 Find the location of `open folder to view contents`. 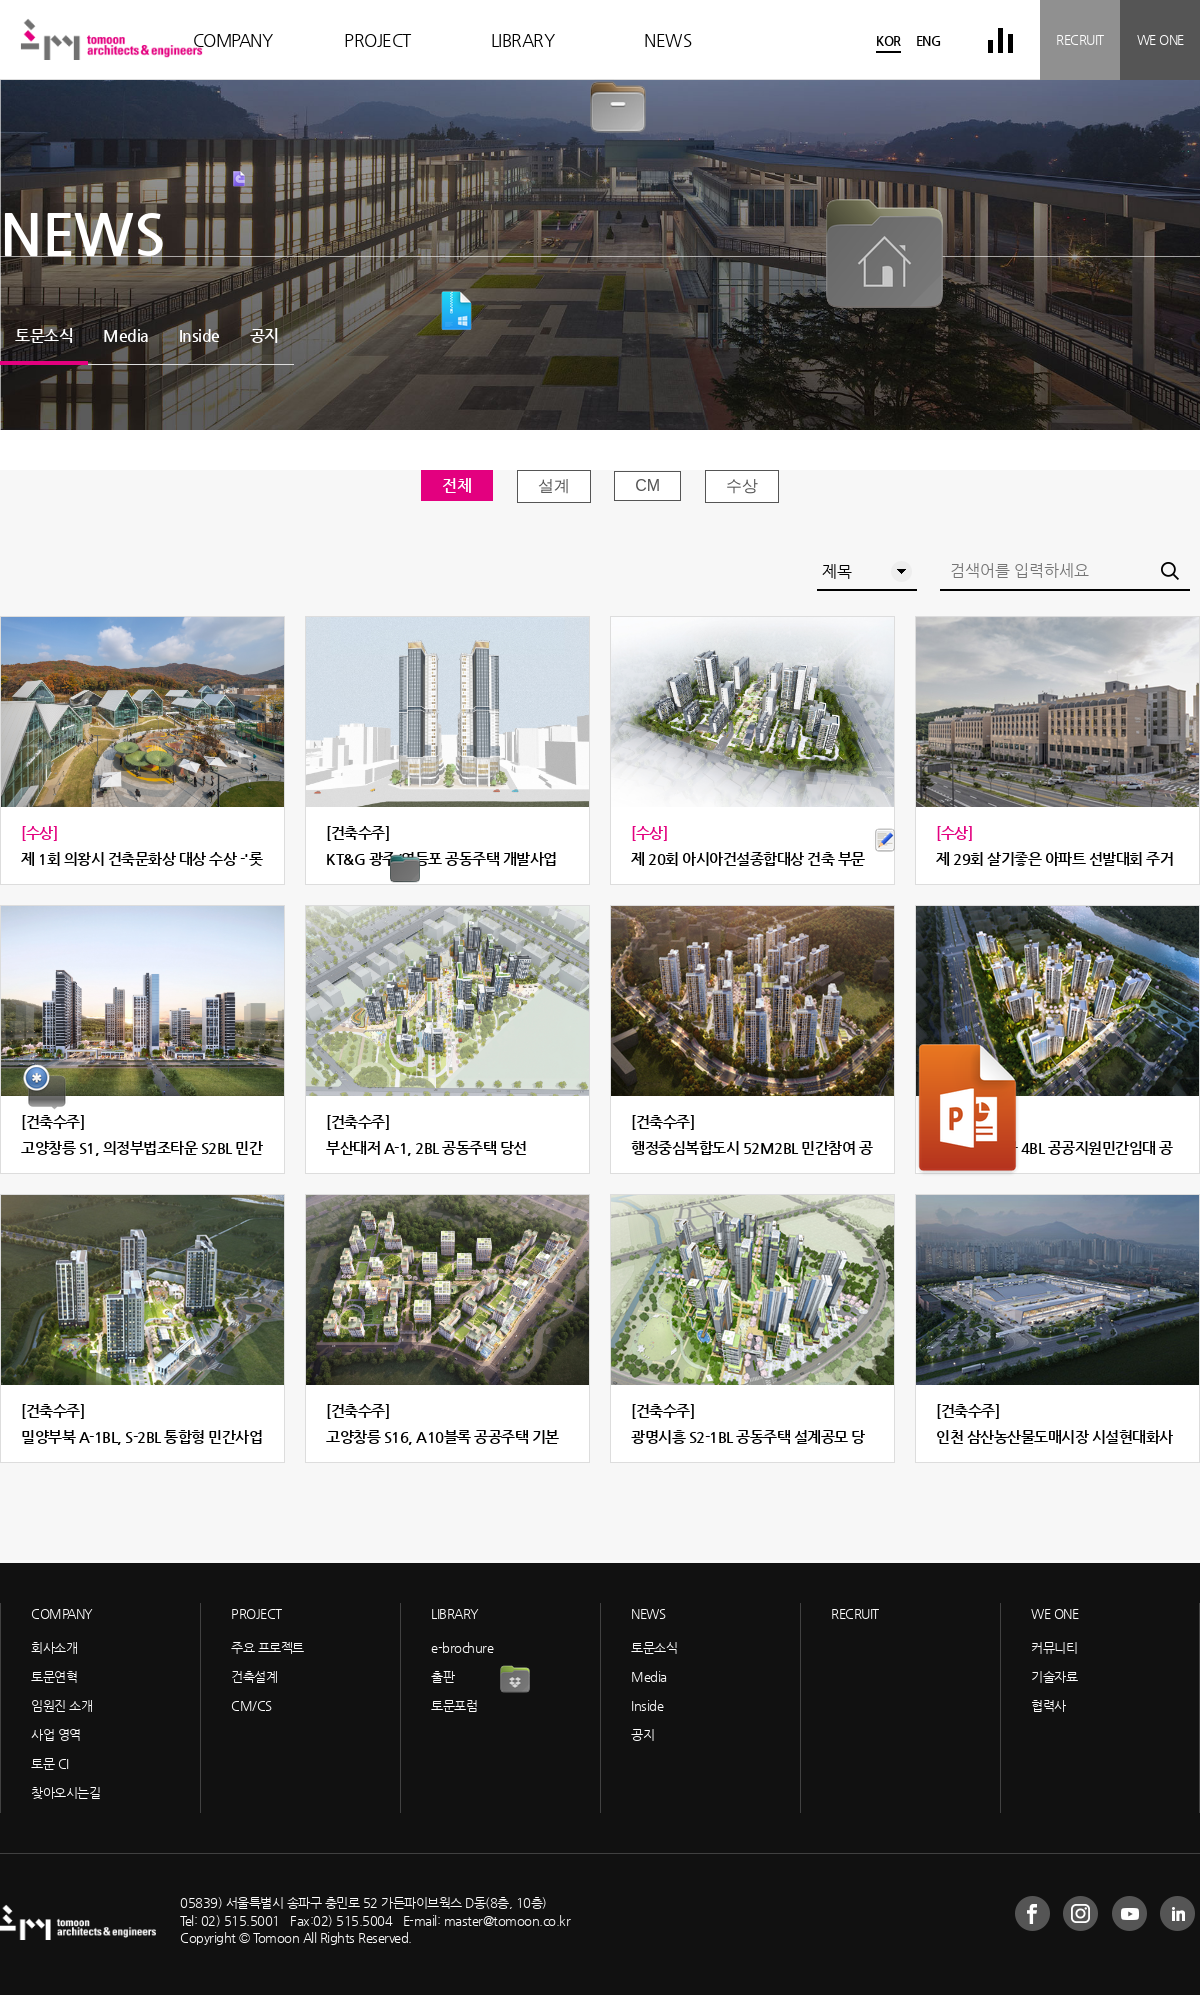

open folder to view contents is located at coordinates (405, 868).